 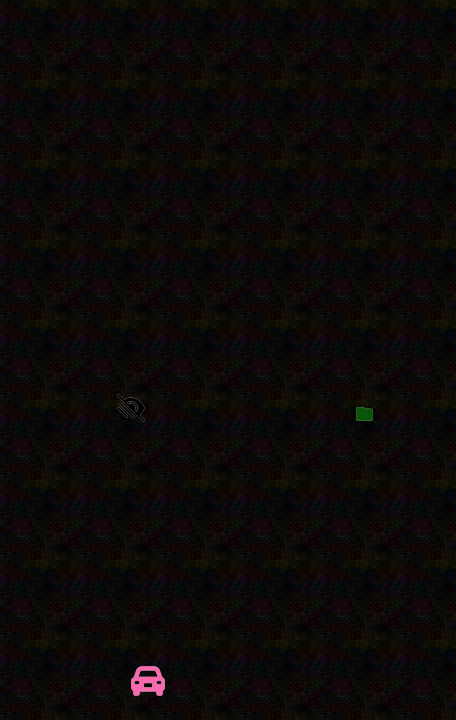 What do you see at coordinates (364, 414) in the screenshot?
I see `open folder to view contents` at bounding box center [364, 414].